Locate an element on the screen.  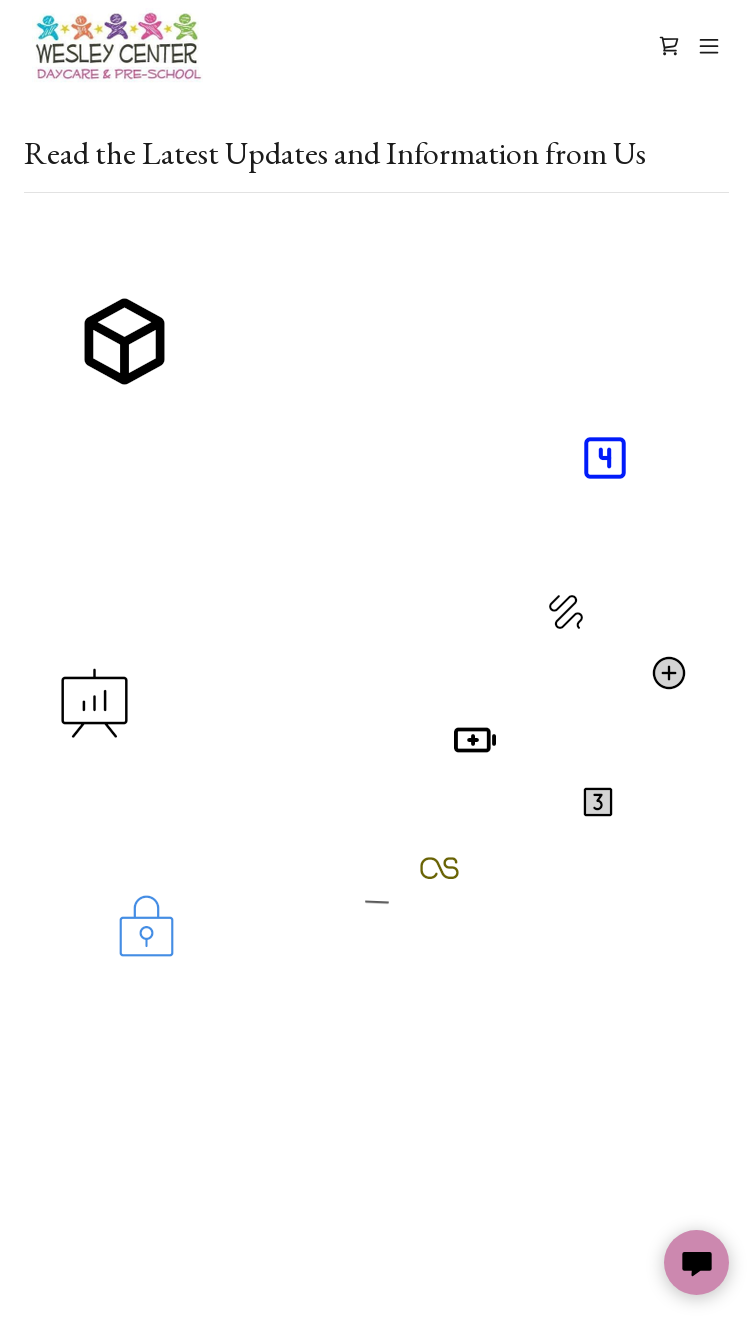
select option 4 from a numbered list is located at coordinates (605, 458).